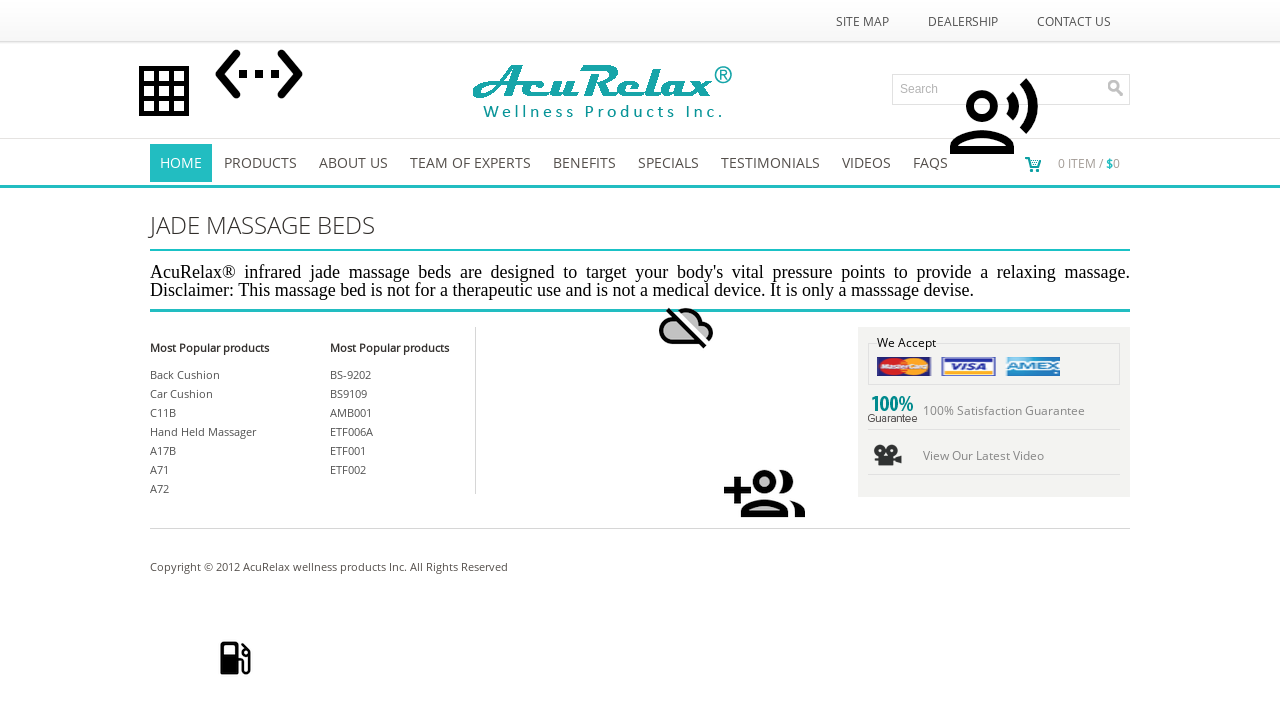  I want to click on indicates no cloud connection available, so click(686, 326).